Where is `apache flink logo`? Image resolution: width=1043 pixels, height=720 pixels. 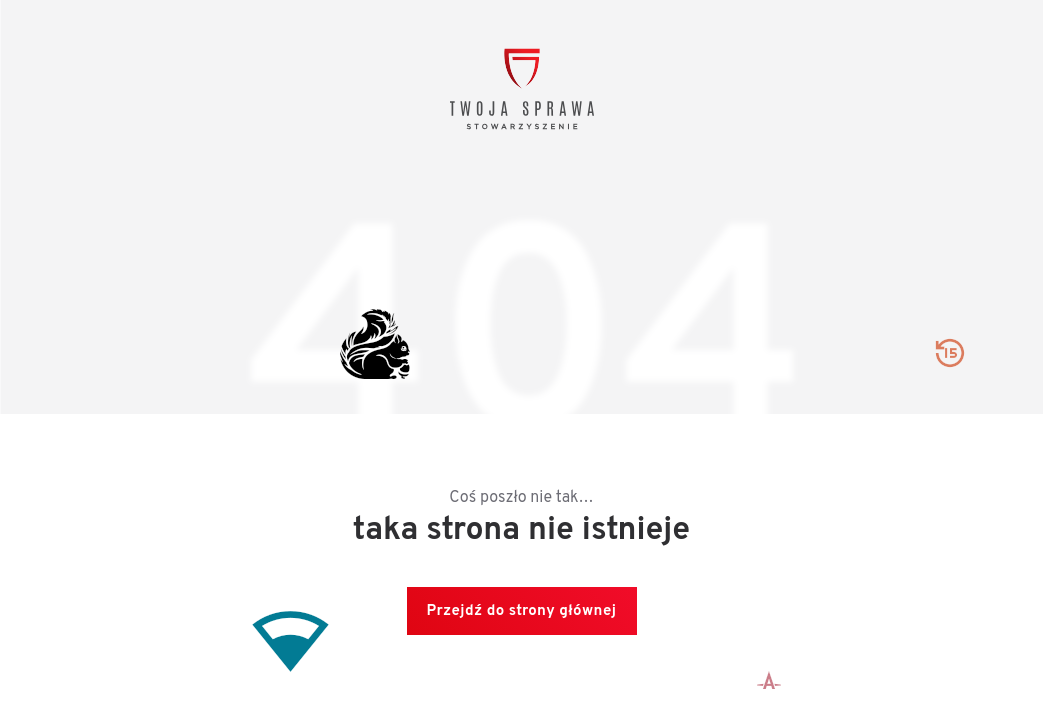
apache flink logo is located at coordinates (375, 344).